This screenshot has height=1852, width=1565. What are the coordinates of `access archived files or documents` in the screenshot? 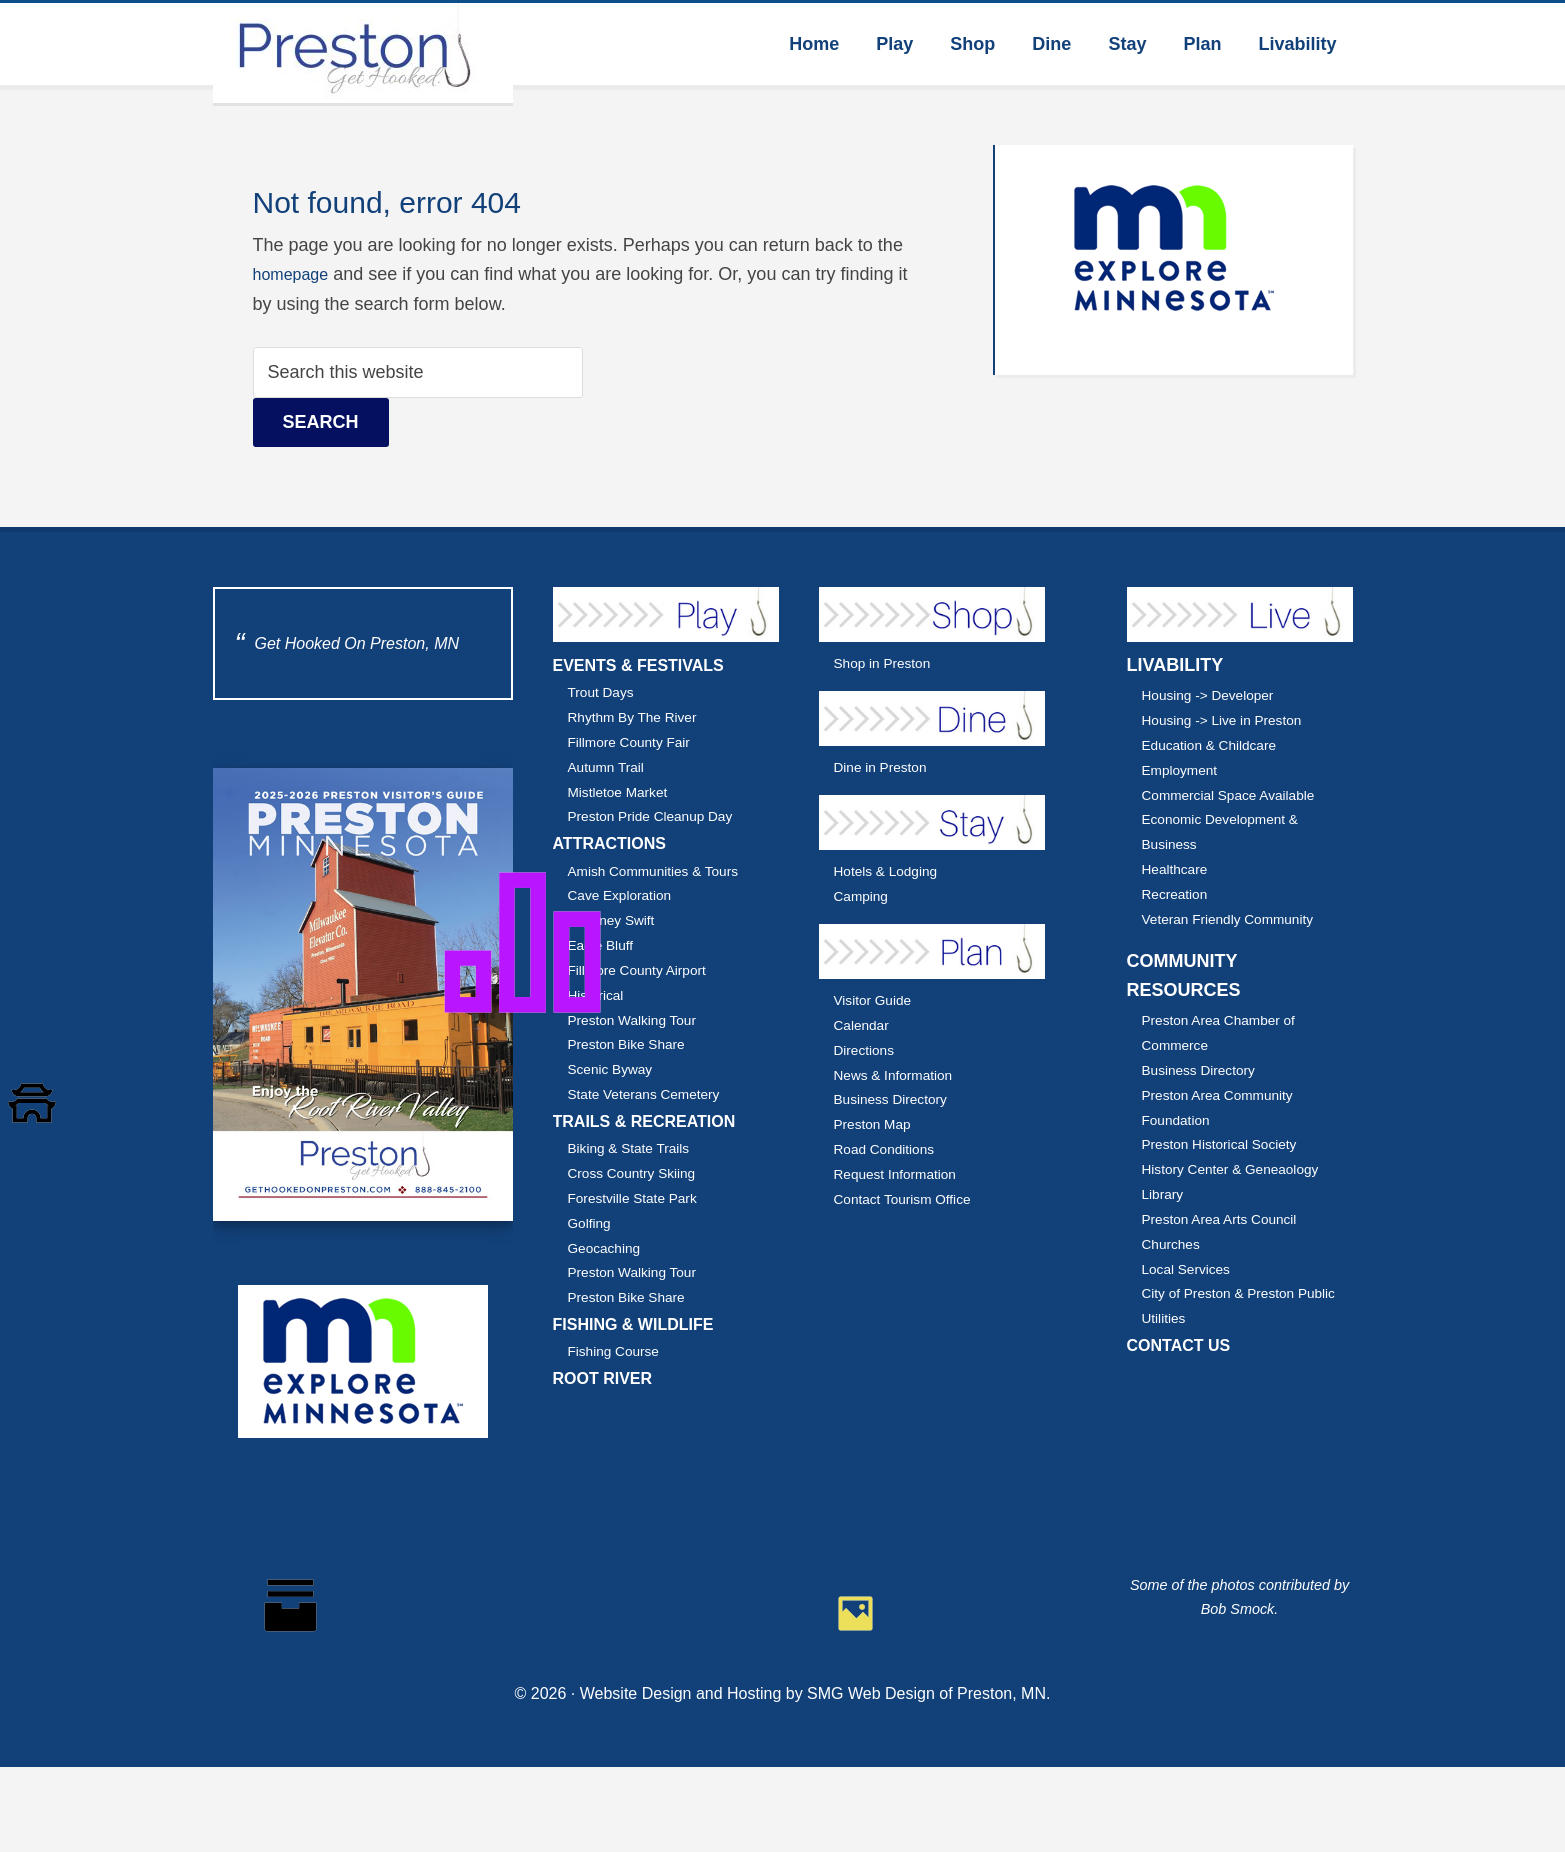 It's located at (290, 1605).